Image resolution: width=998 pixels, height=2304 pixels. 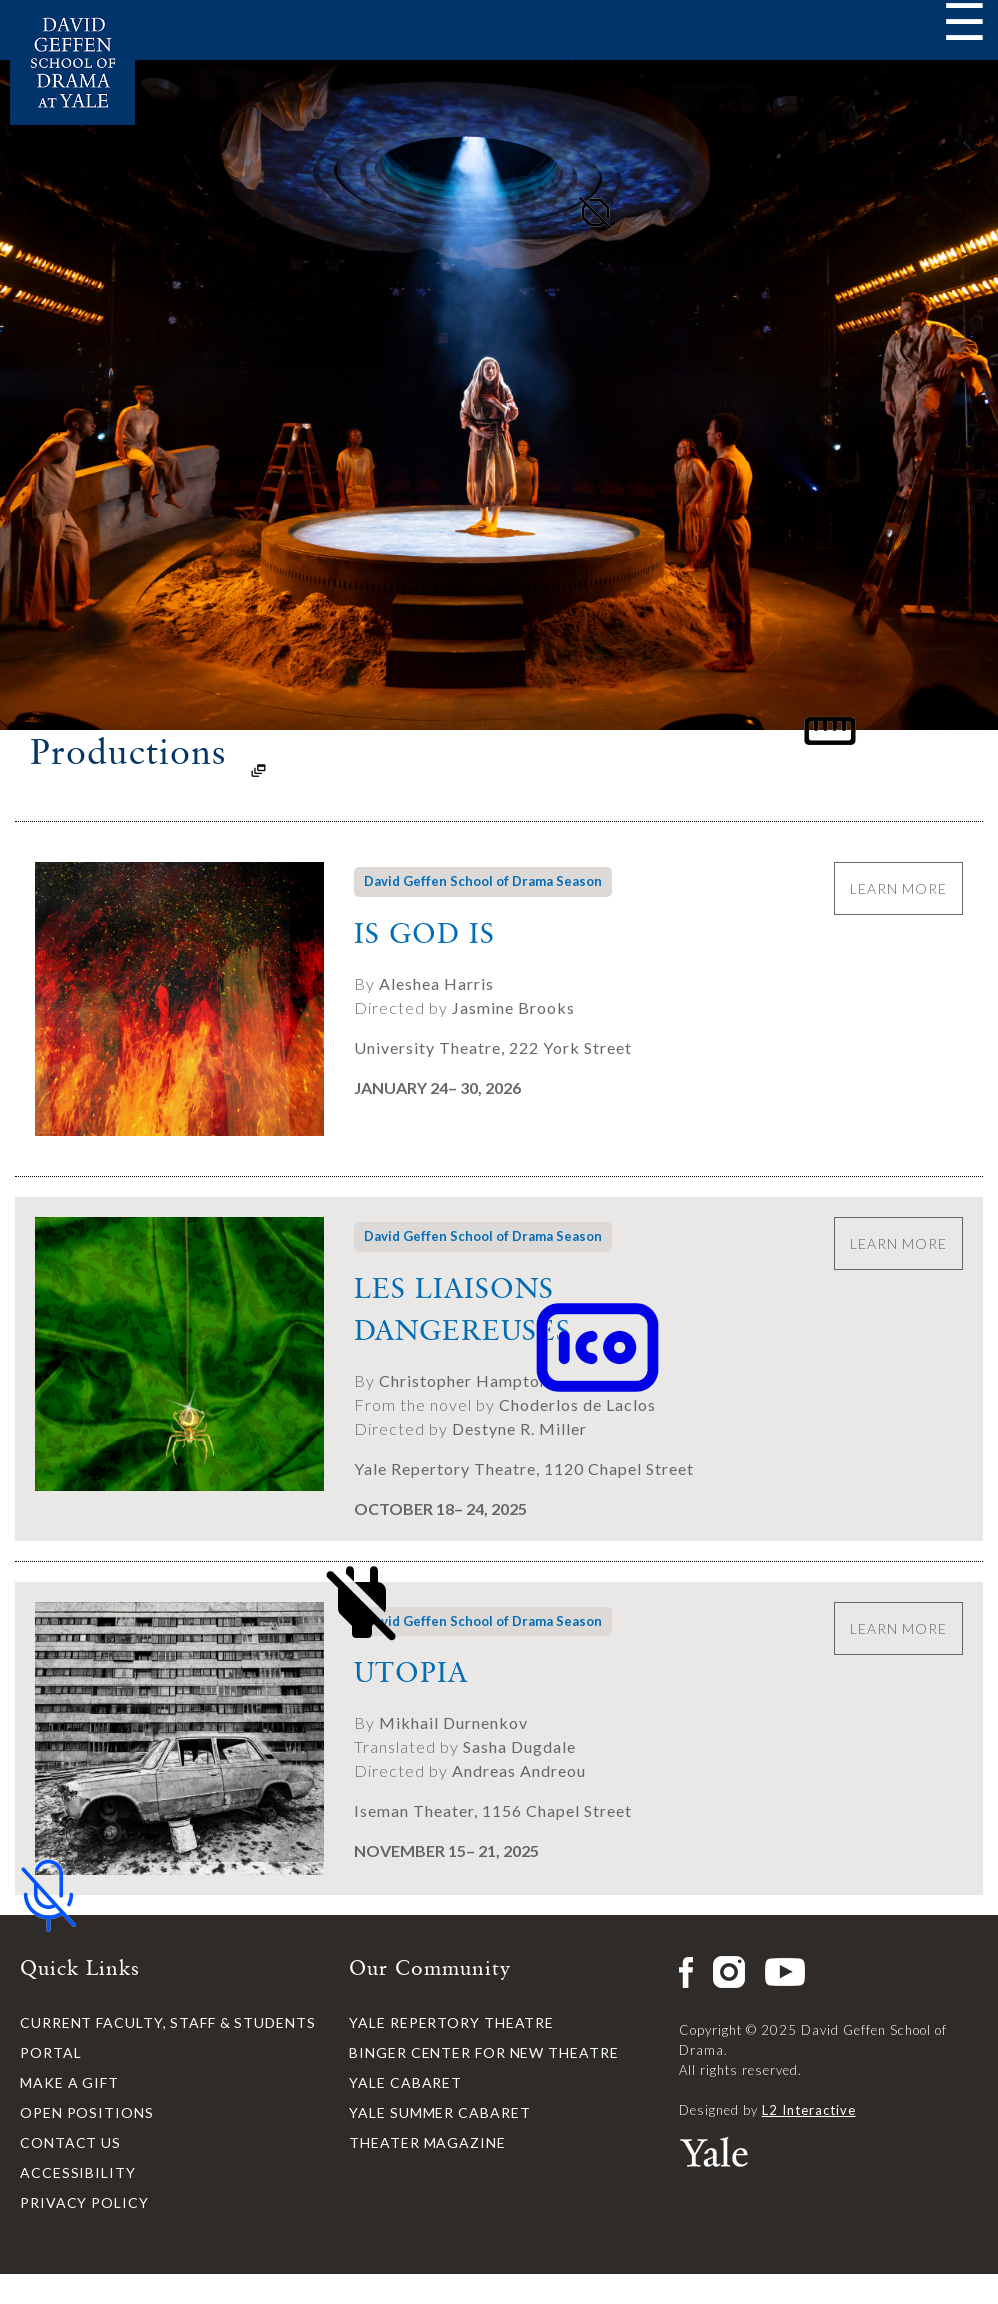 What do you see at coordinates (258, 770) in the screenshot?
I see `view dynamic or stacked content feed` at bounding box center [258, 770].